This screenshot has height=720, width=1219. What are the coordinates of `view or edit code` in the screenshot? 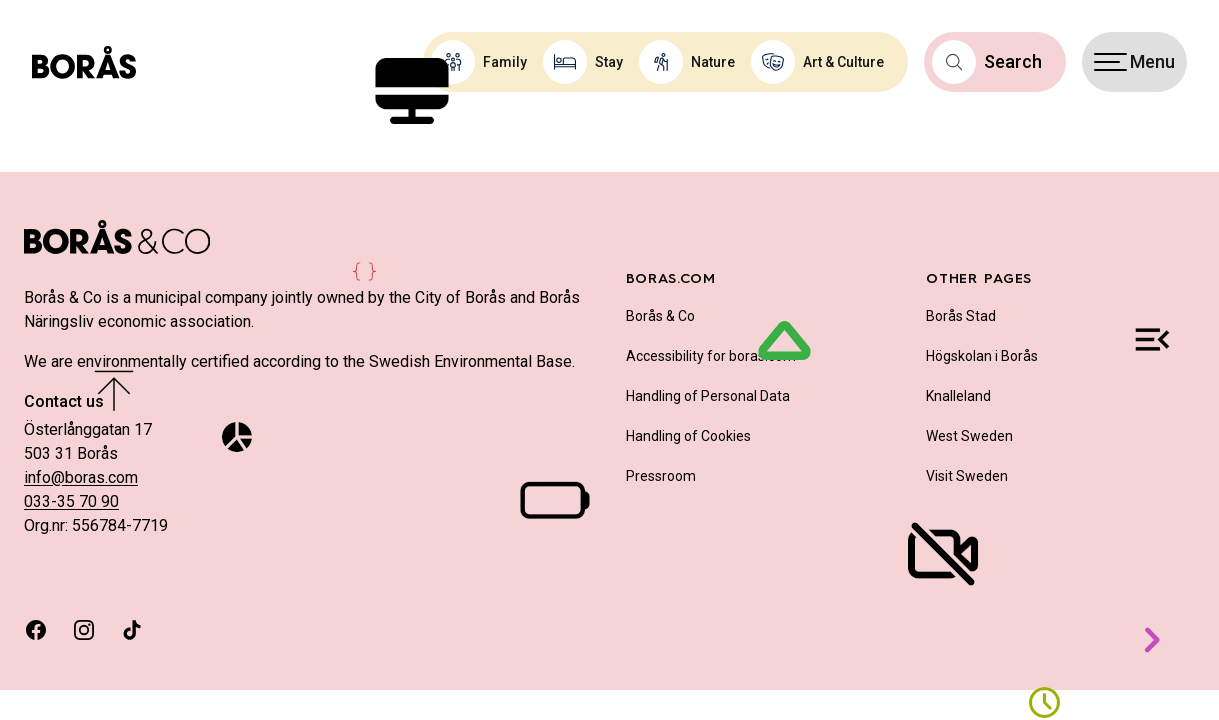 It's located at (364, 271).